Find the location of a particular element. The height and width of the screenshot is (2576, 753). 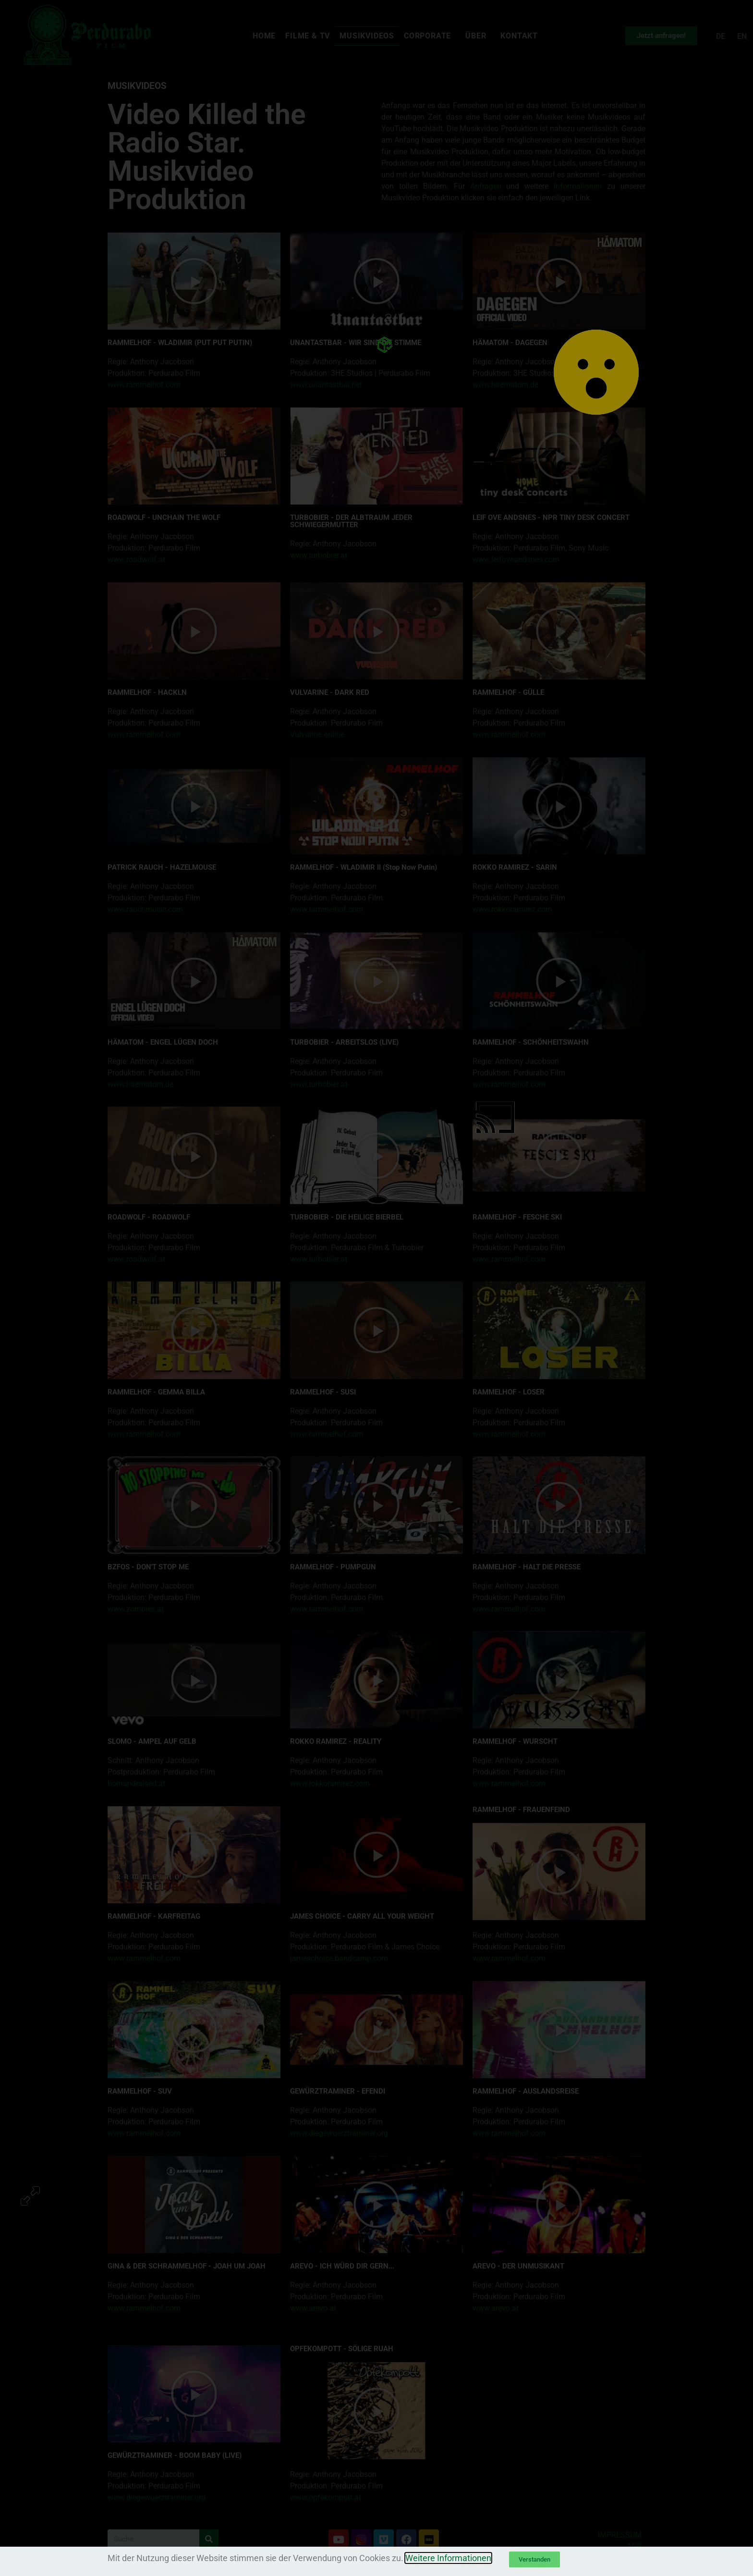

expand to fullscreen mode is located at coordinates (30, 2196).